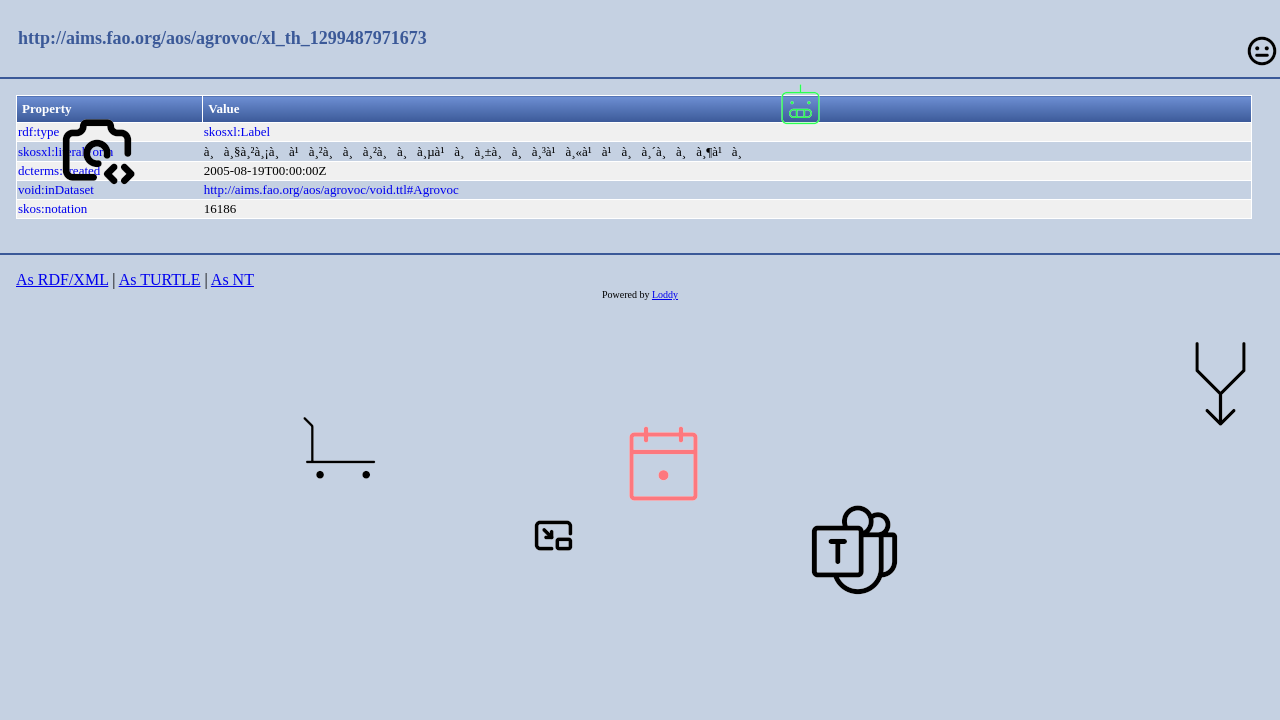 The image size is (1280, 720). I want to click on indicates a calendar event or notification, so click(663, 466).